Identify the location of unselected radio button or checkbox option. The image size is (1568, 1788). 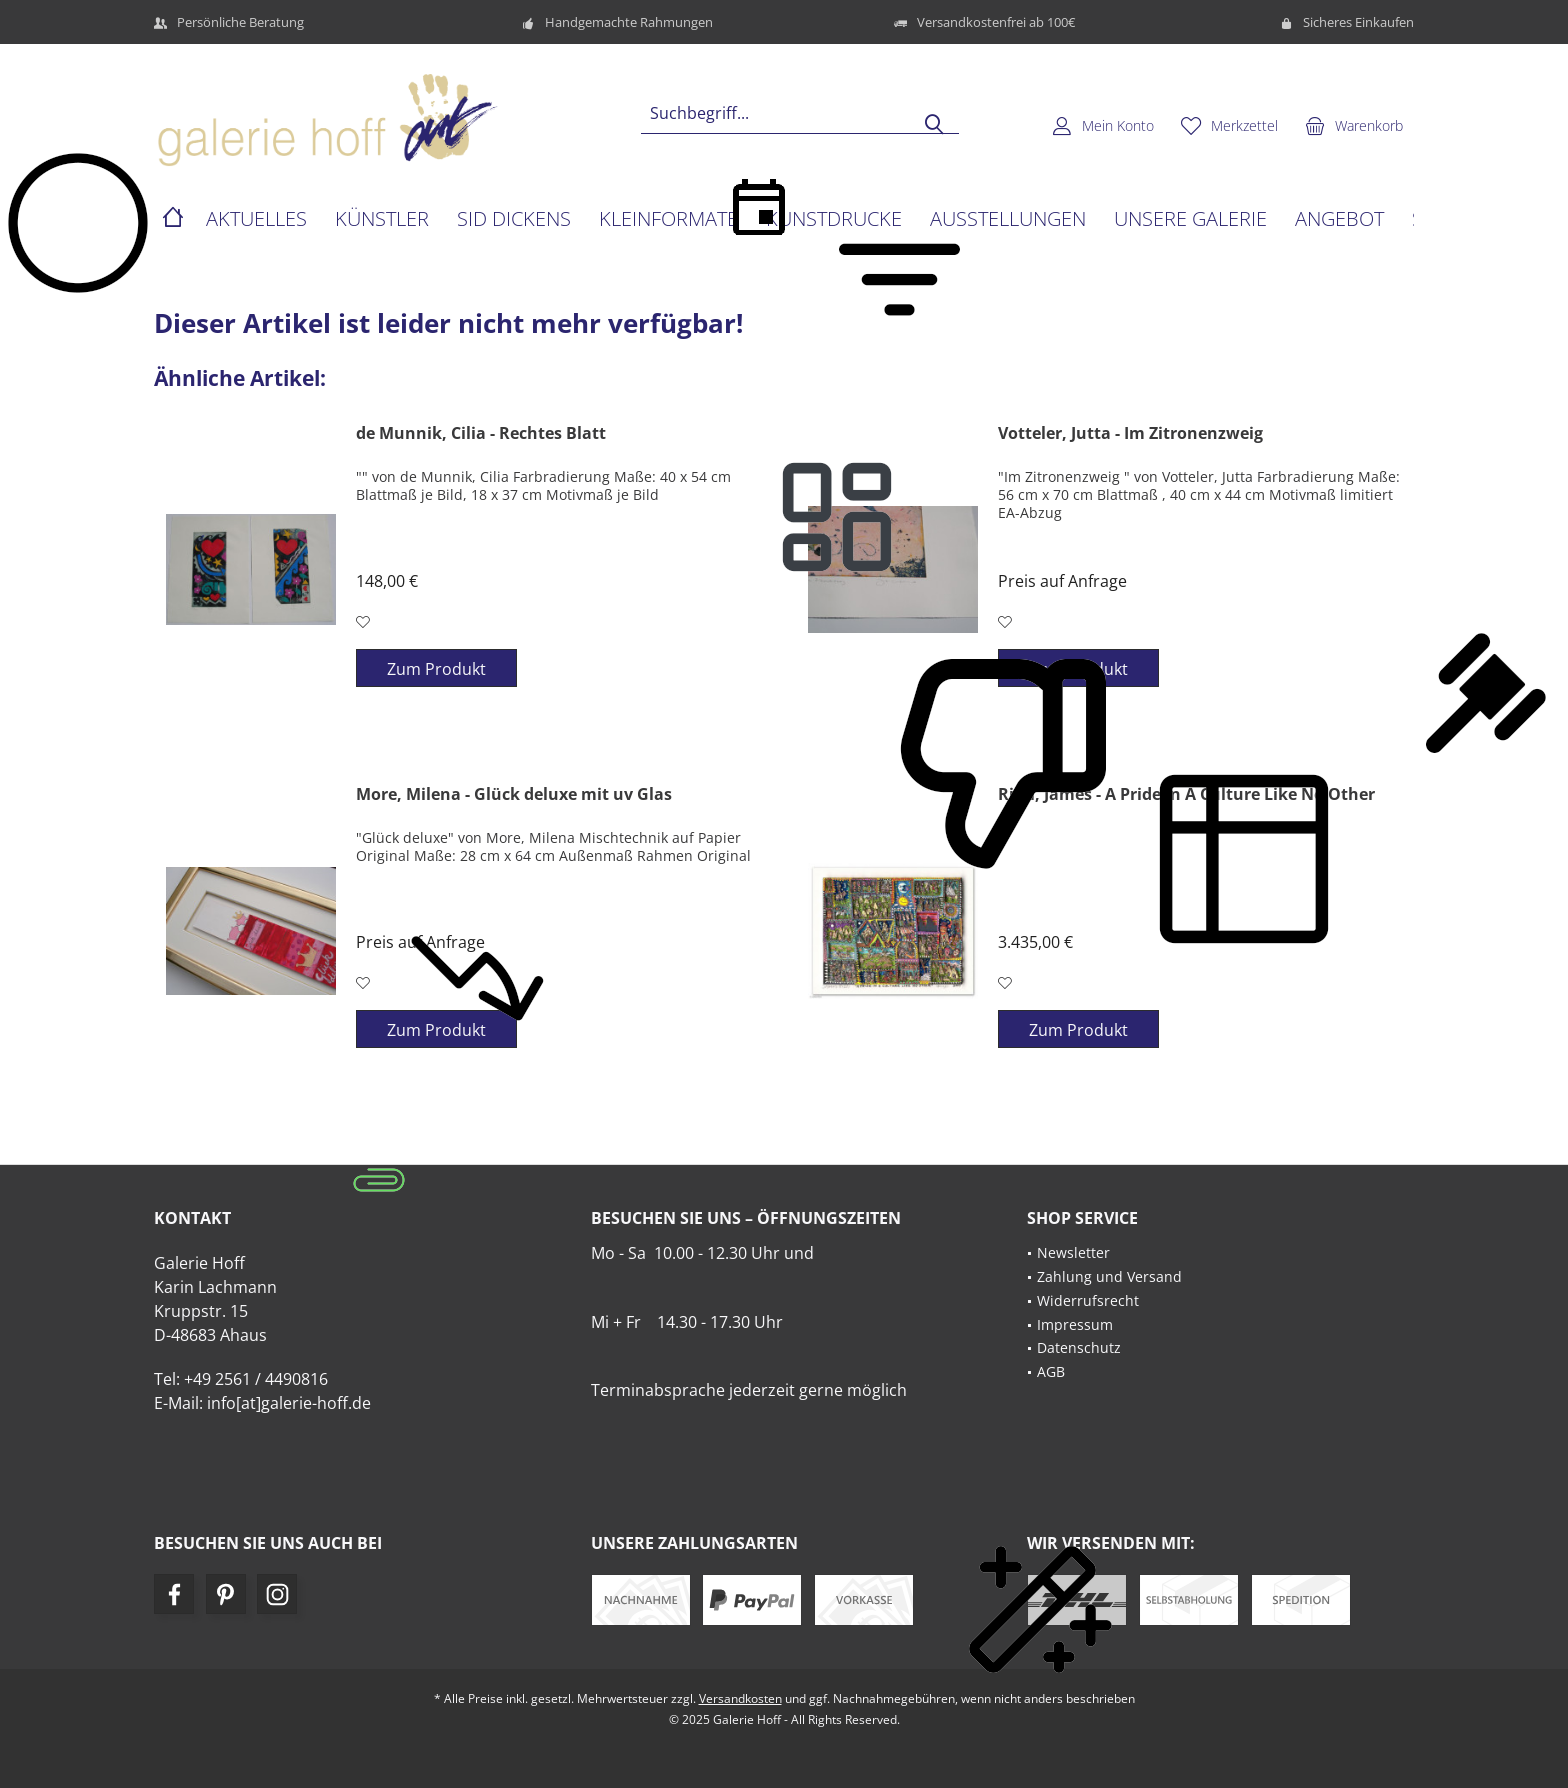
(78, 223).